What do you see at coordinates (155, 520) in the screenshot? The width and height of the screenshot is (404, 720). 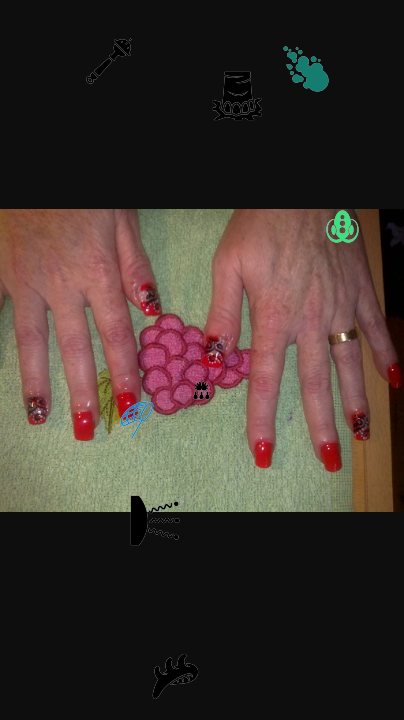 I see `indicates radiation or radioactive hazard warning` at bounding box center [155, 520].